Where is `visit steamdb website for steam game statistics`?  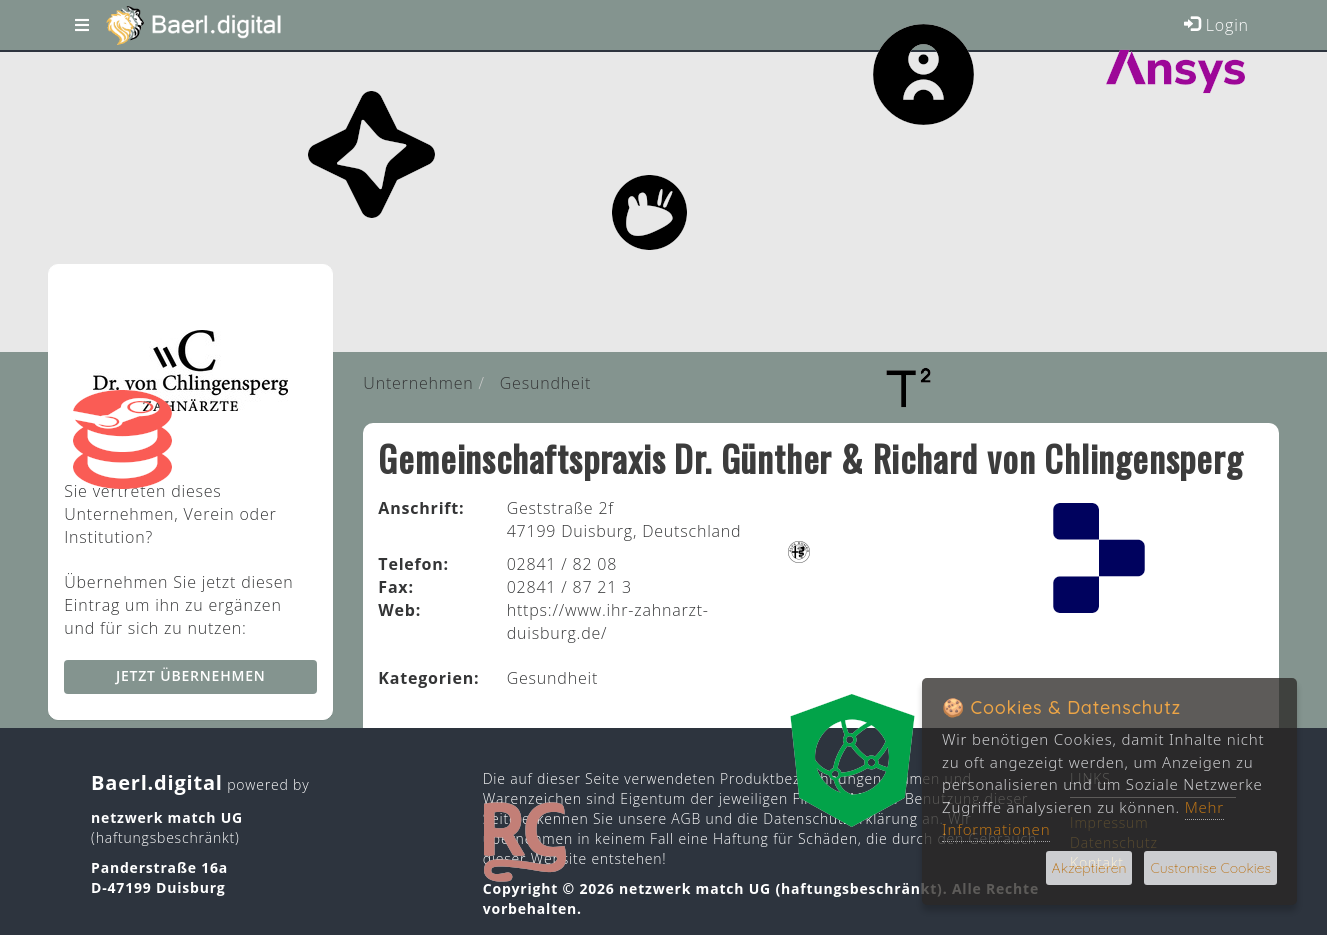
visit steamdb website for steam game statistics is located at coordinates (122, 439).